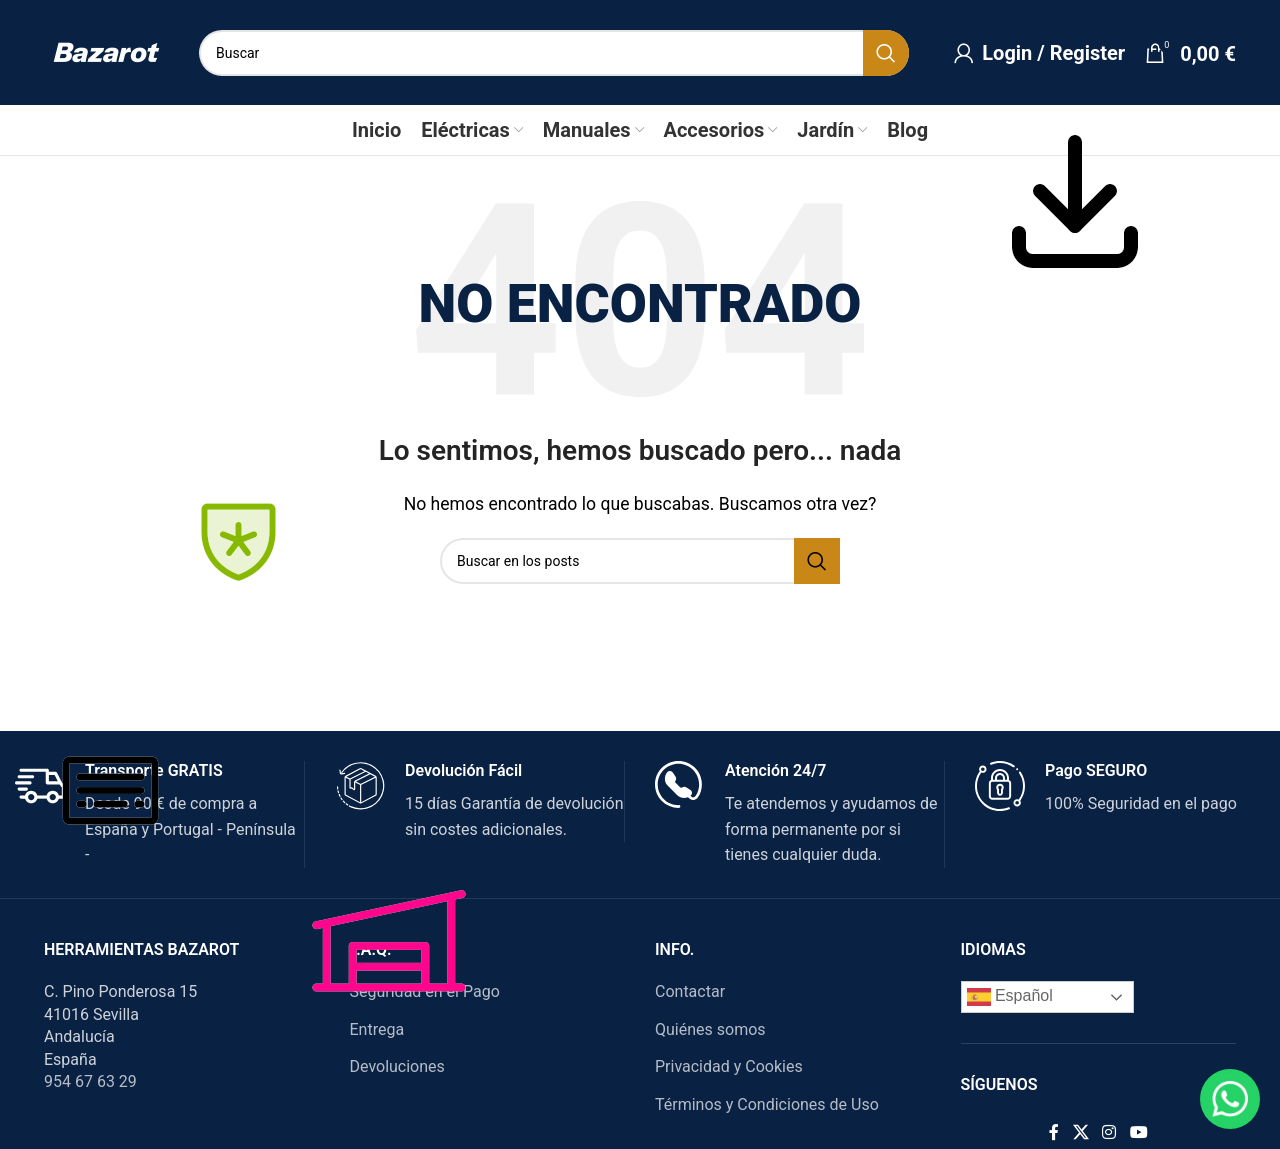  Describe the element at coordinates (238, 537) in the screenshot. I see `indicates premium or verified security status` at that location.